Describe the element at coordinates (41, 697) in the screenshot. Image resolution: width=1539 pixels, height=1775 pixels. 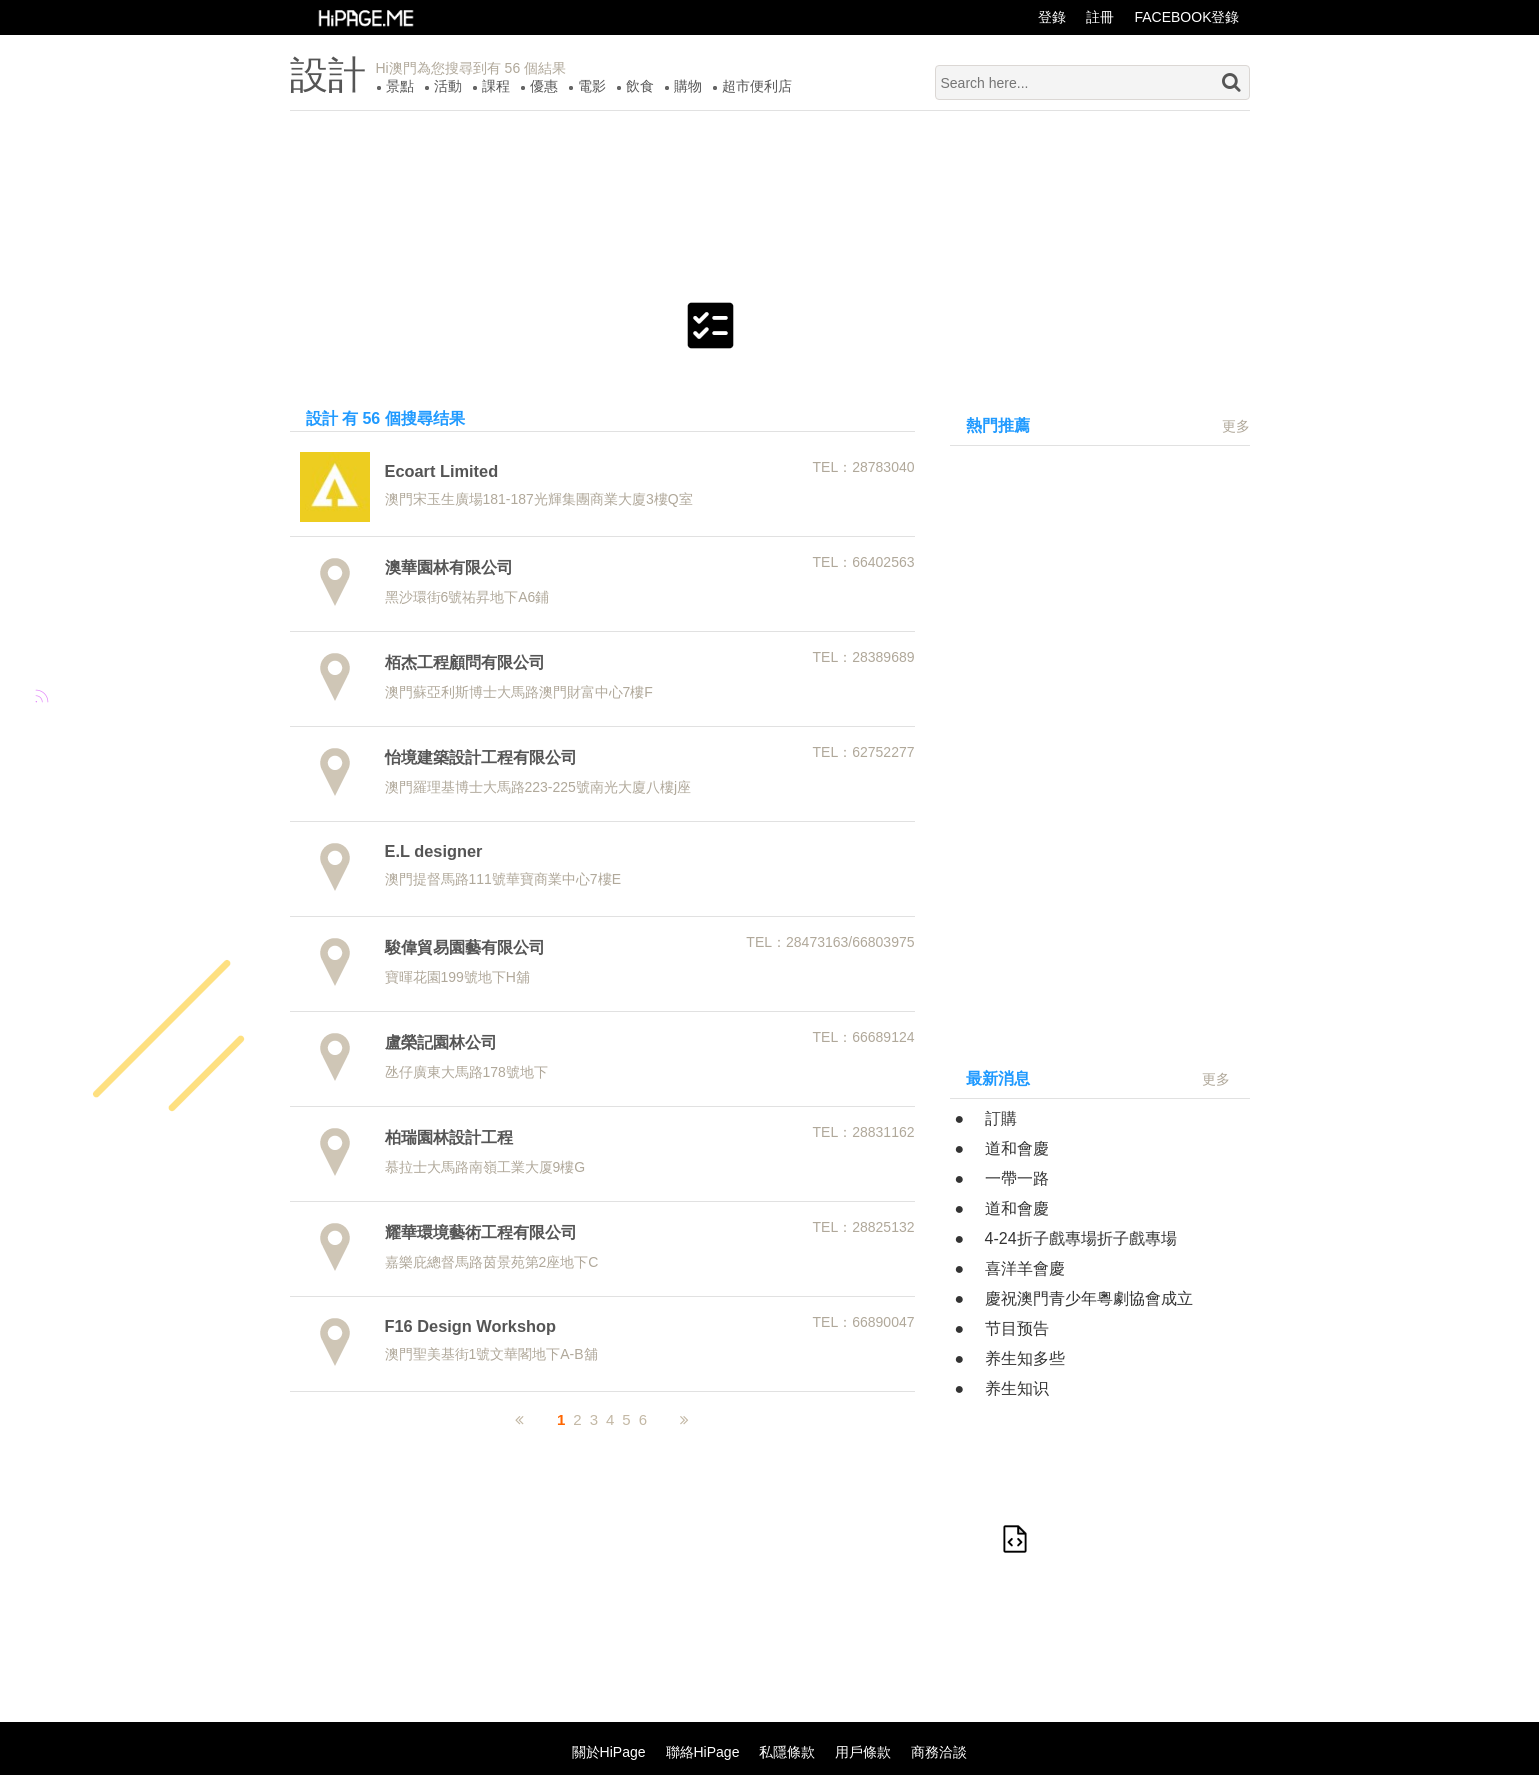
I see `subscribe to RSS feed` at that location.